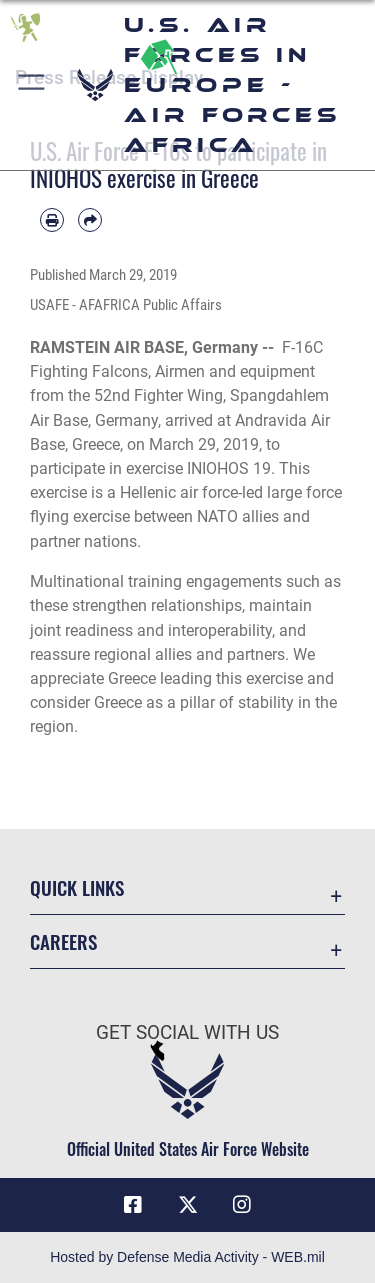 The width and height of the screenshot is (375, 1283). Describe the element at coordinates (157, 1050) in the screenshot. I see `select Peru as your country or region` at that location.